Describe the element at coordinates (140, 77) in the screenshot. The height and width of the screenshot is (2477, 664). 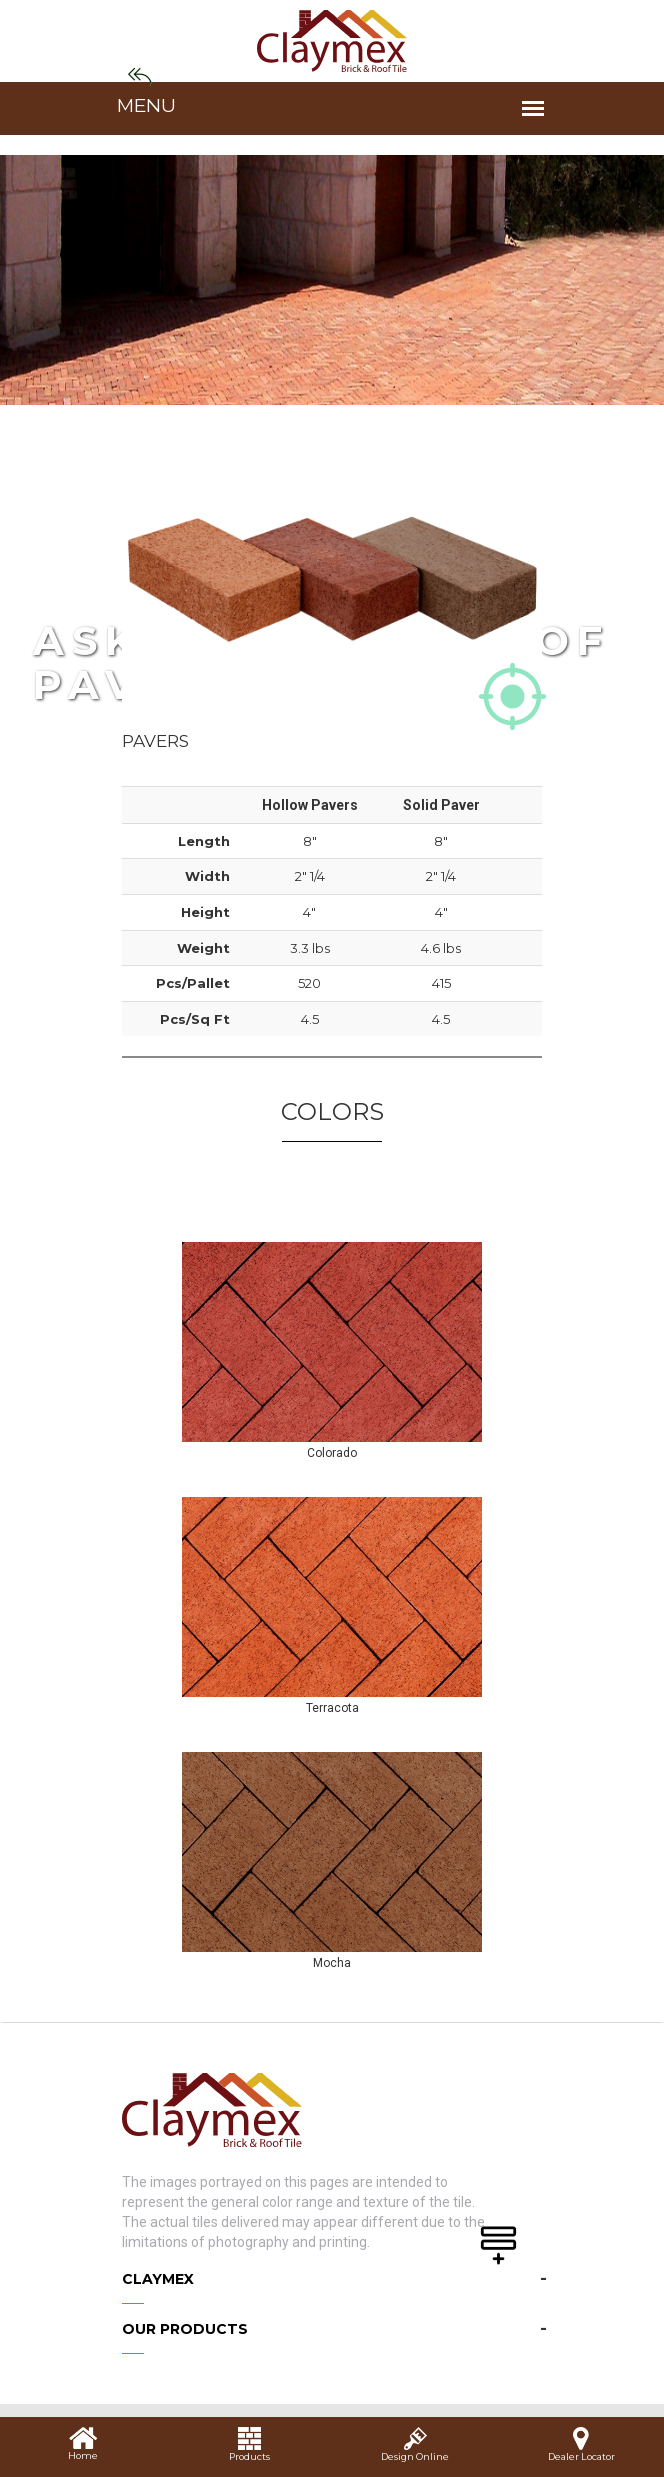
I see `reply all to a message or email` at that location.